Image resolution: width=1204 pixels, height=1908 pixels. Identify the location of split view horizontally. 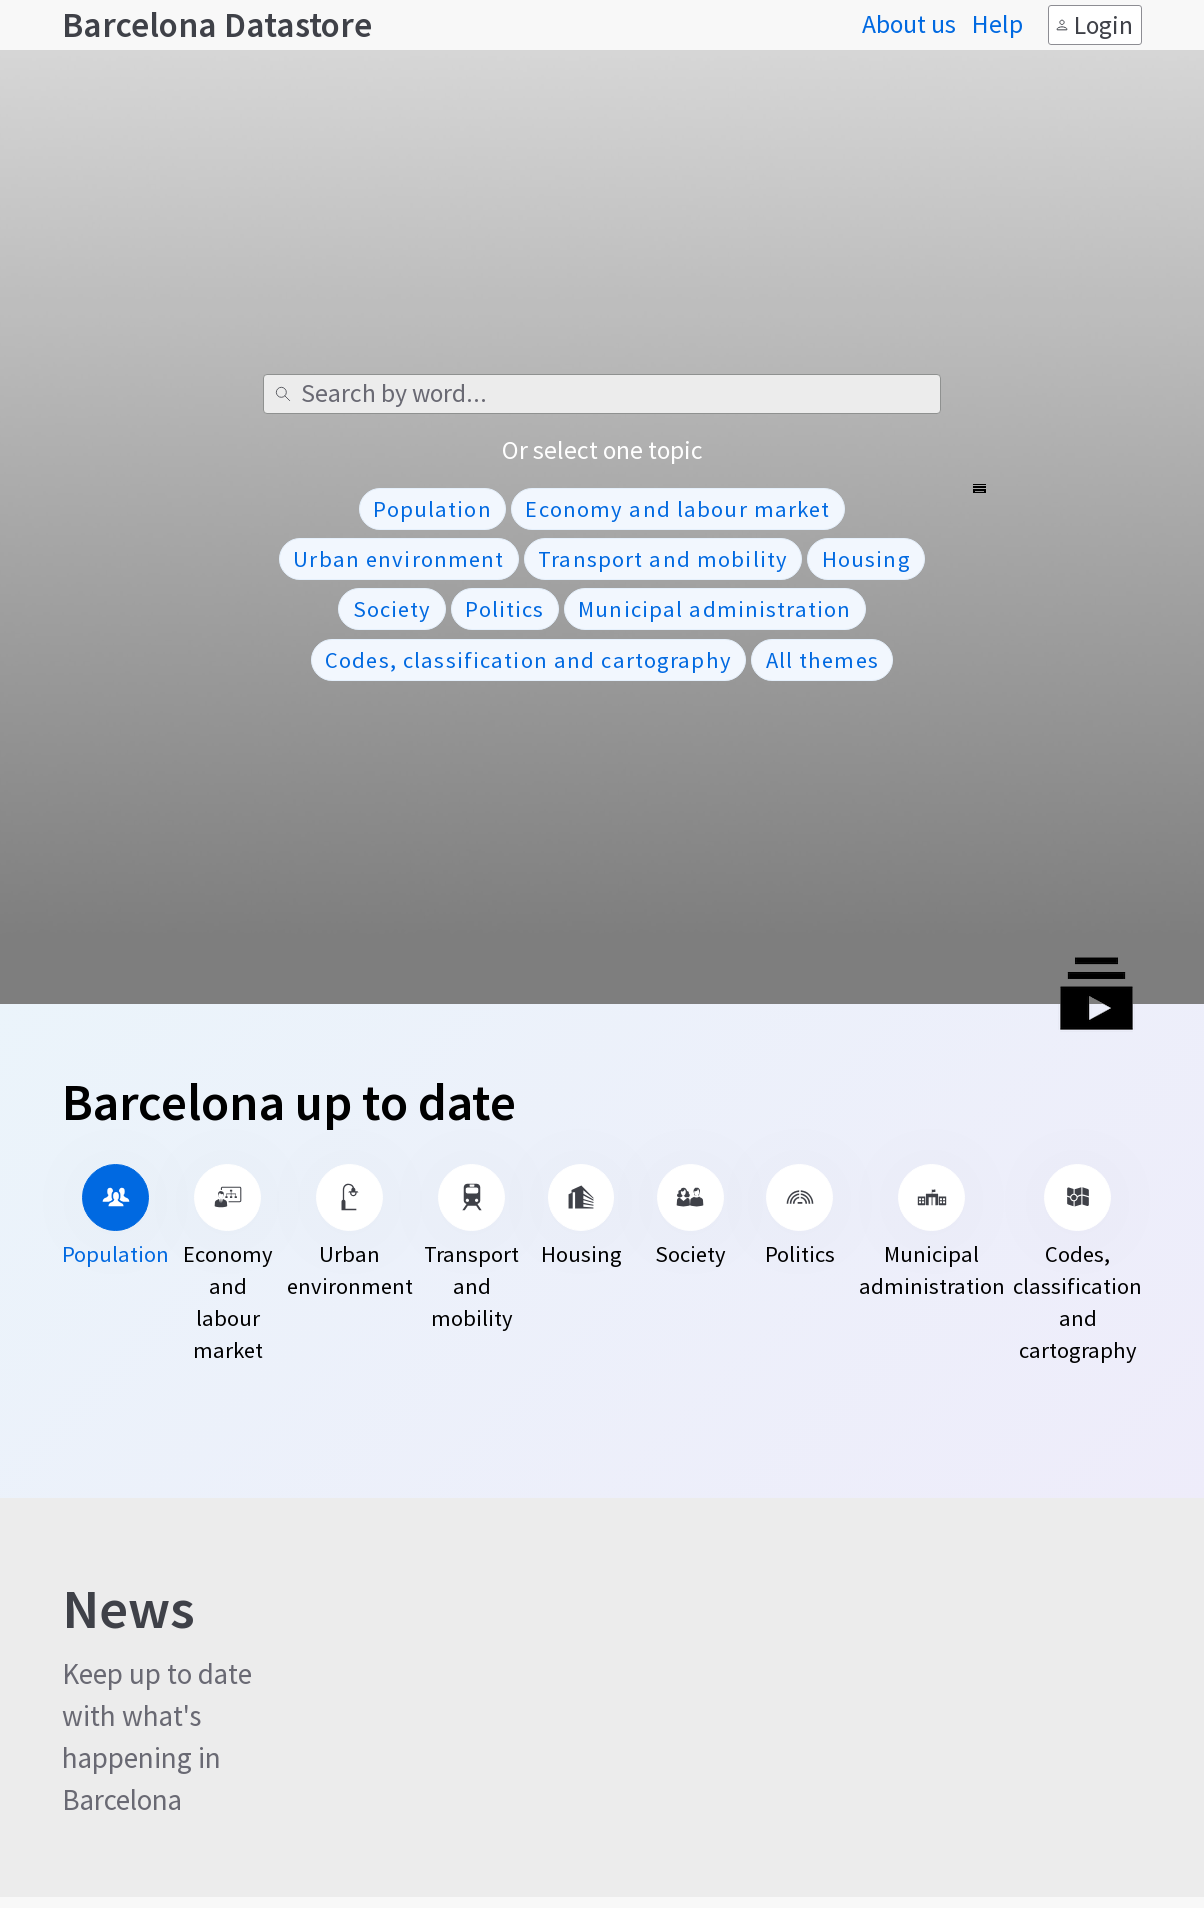
(979, 488).